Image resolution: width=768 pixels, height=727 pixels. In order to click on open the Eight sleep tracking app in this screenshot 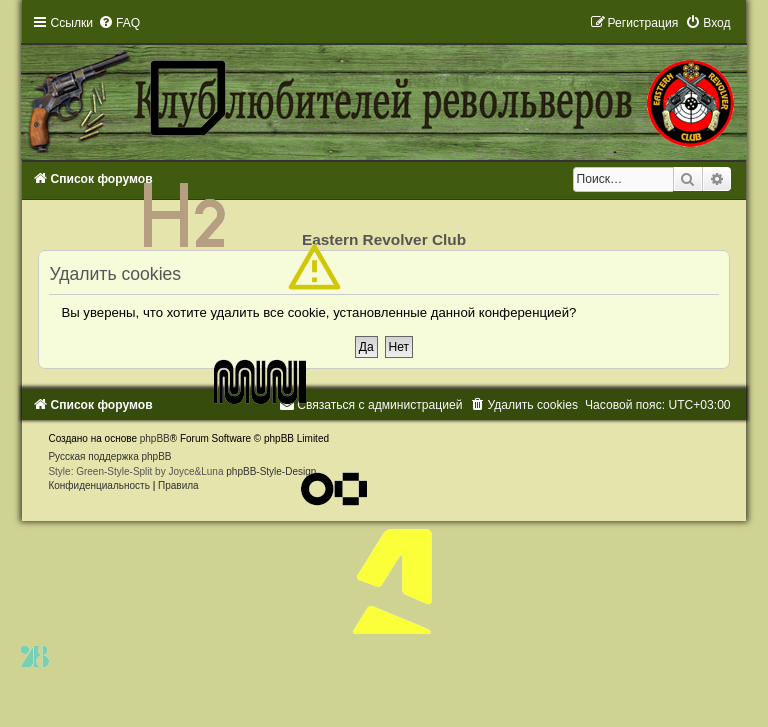, I will do `click(334, 489)`.